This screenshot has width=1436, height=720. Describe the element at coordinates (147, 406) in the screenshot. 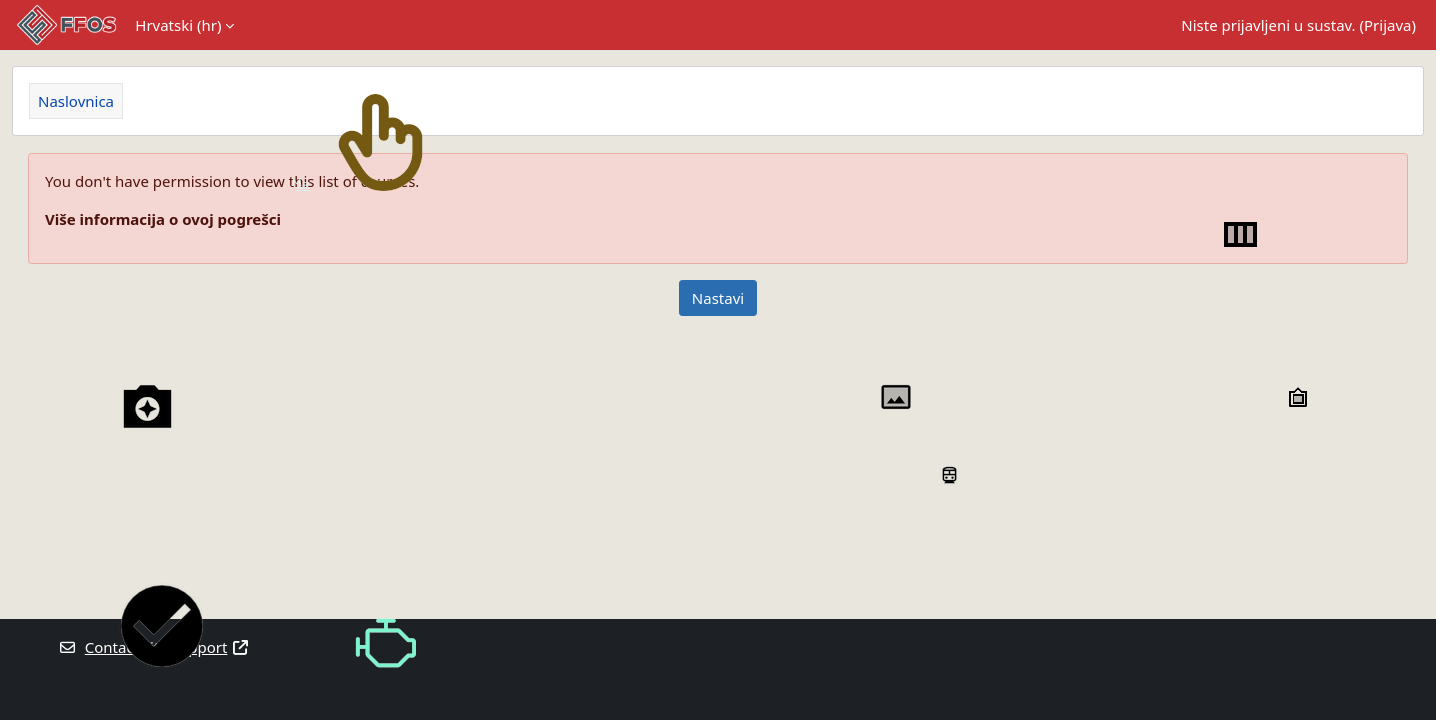

I see `enhance or improve photo quality` at that location.